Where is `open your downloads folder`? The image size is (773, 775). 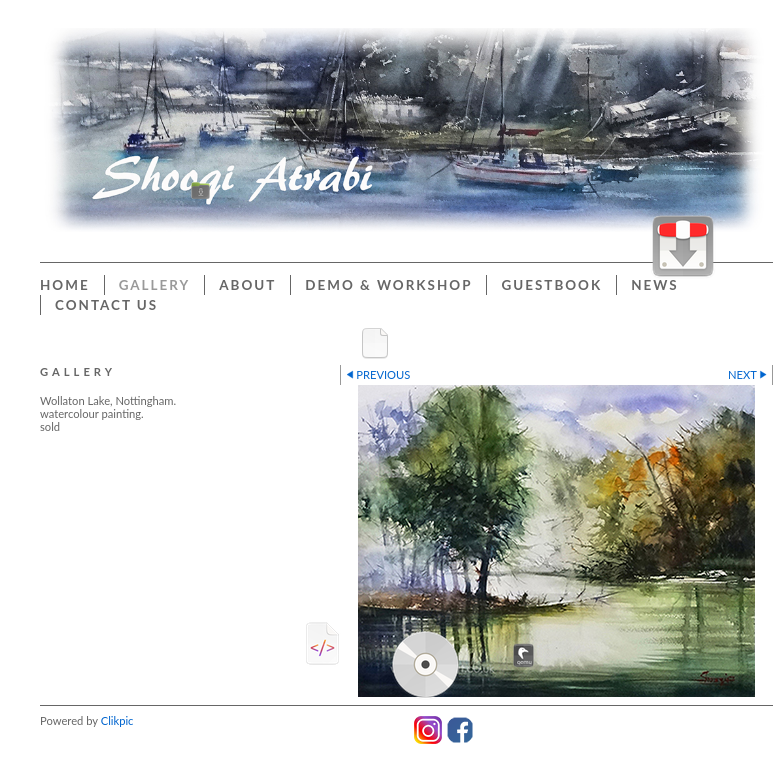
open your downloads folder is located at coordinates (200, 190).